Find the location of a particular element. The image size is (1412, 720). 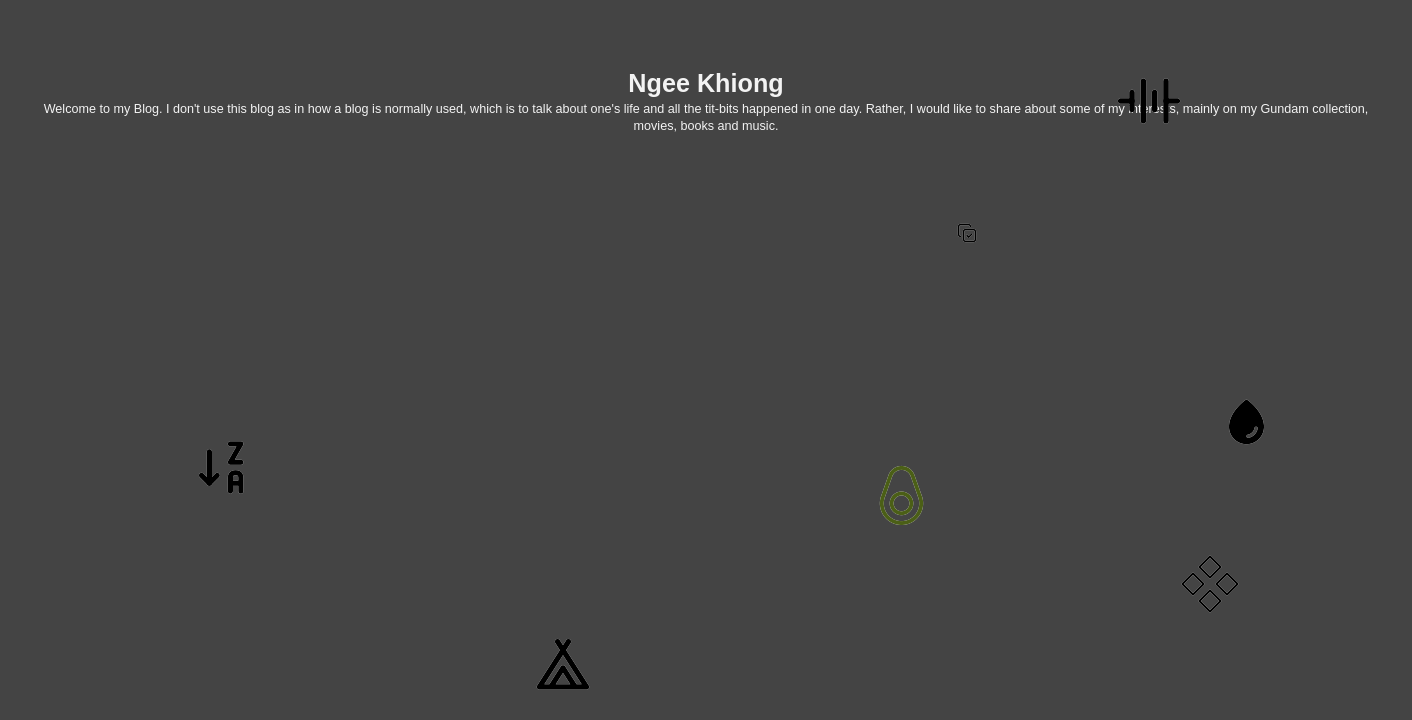

adjust water or hydration settings is located at coordinates (1246, 423).